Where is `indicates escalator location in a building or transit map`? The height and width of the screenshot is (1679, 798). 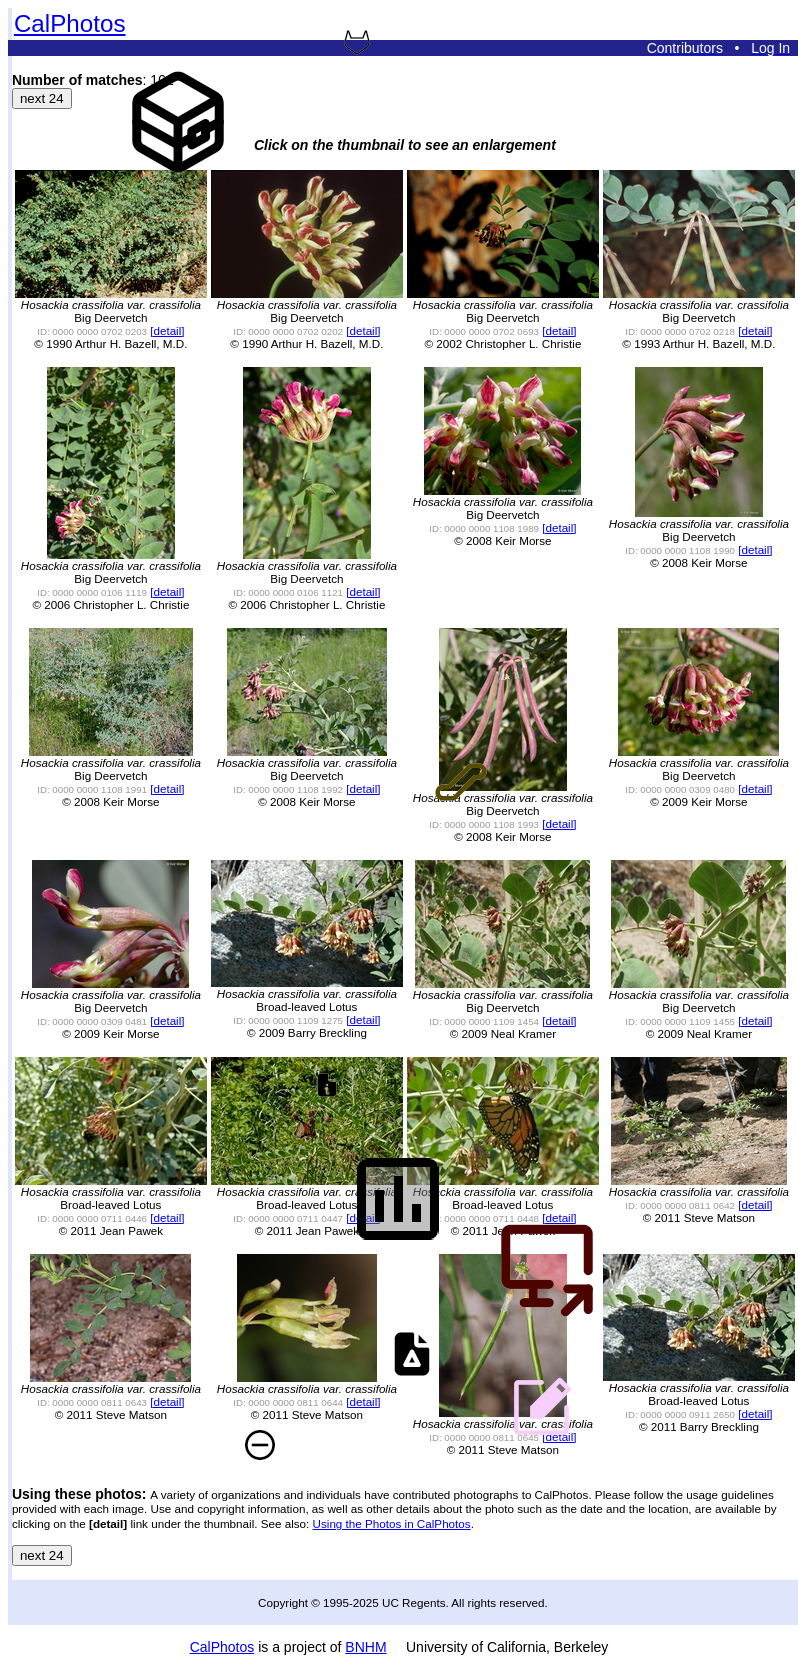 indicates escalator location in a building or transit map is located at coordinates (461, 782).